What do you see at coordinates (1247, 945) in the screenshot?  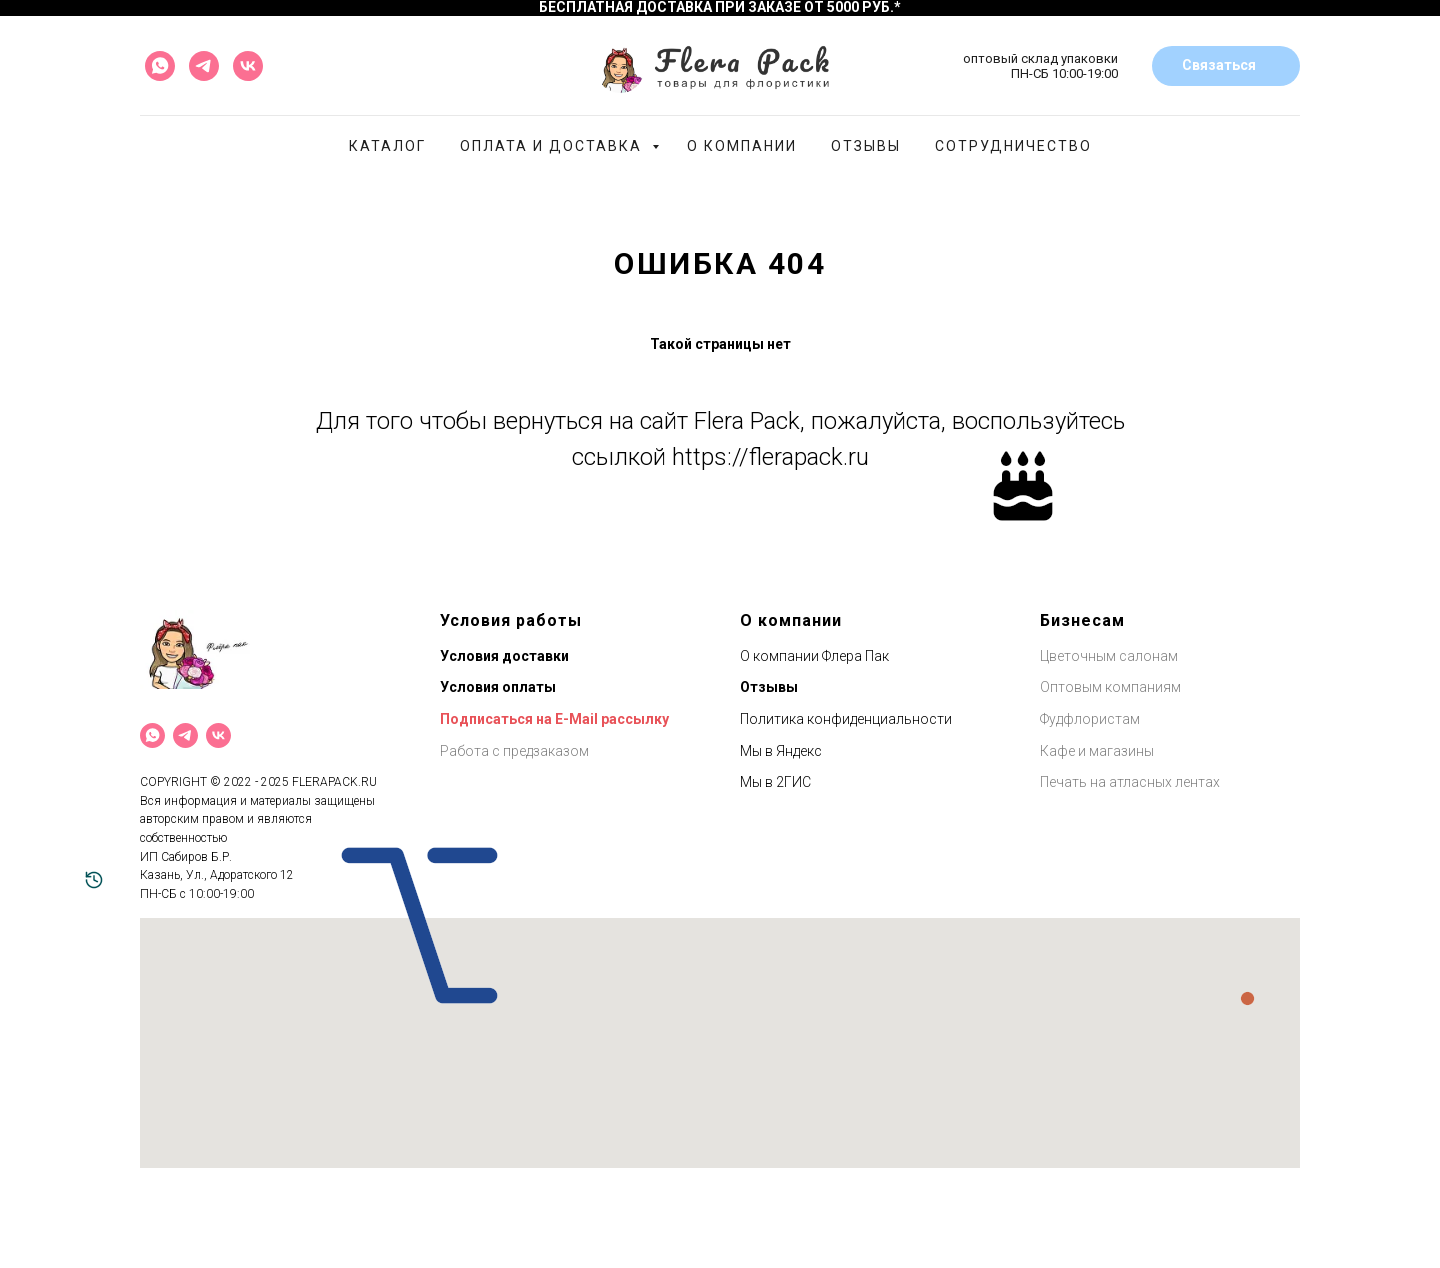 I see `no wifi signal available` at bounding box center [1247, 945].